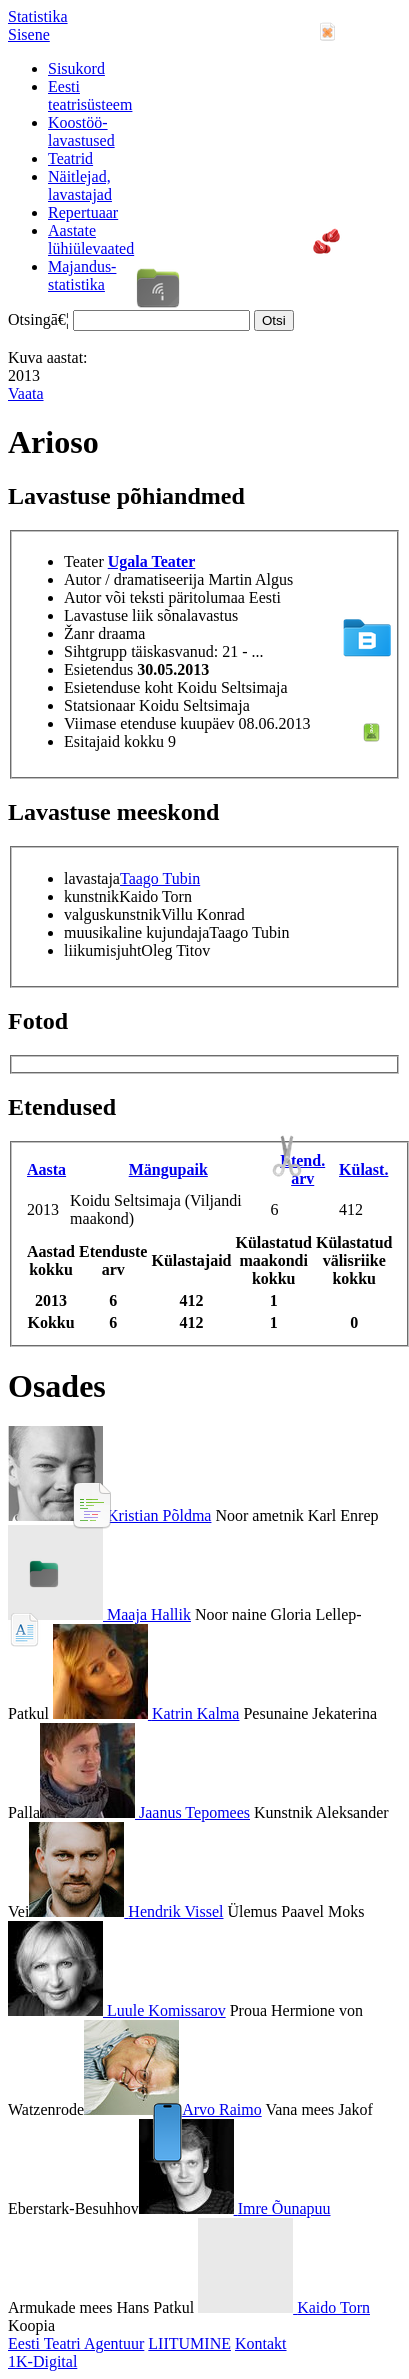  I want to click on open quixel bridge assets folder, so click(367, 639).